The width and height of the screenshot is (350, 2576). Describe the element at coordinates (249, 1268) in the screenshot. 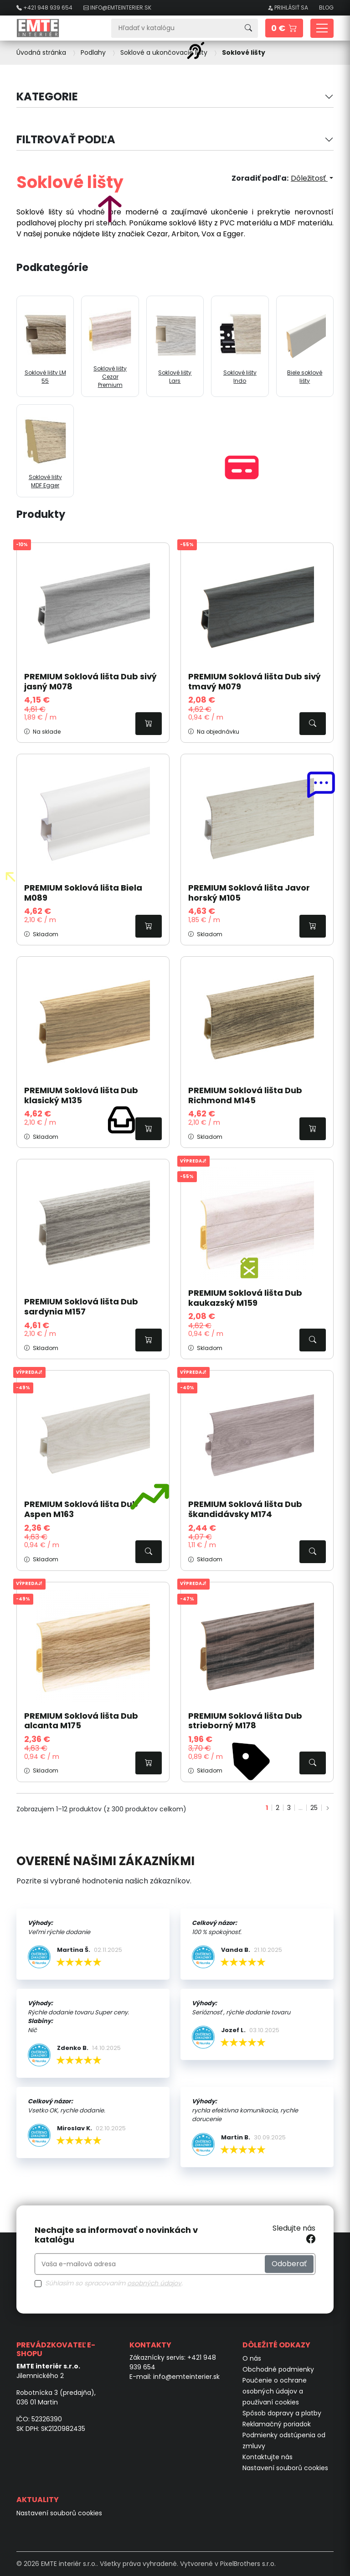

I see `indicates fuel or gas station nearby` at that location.